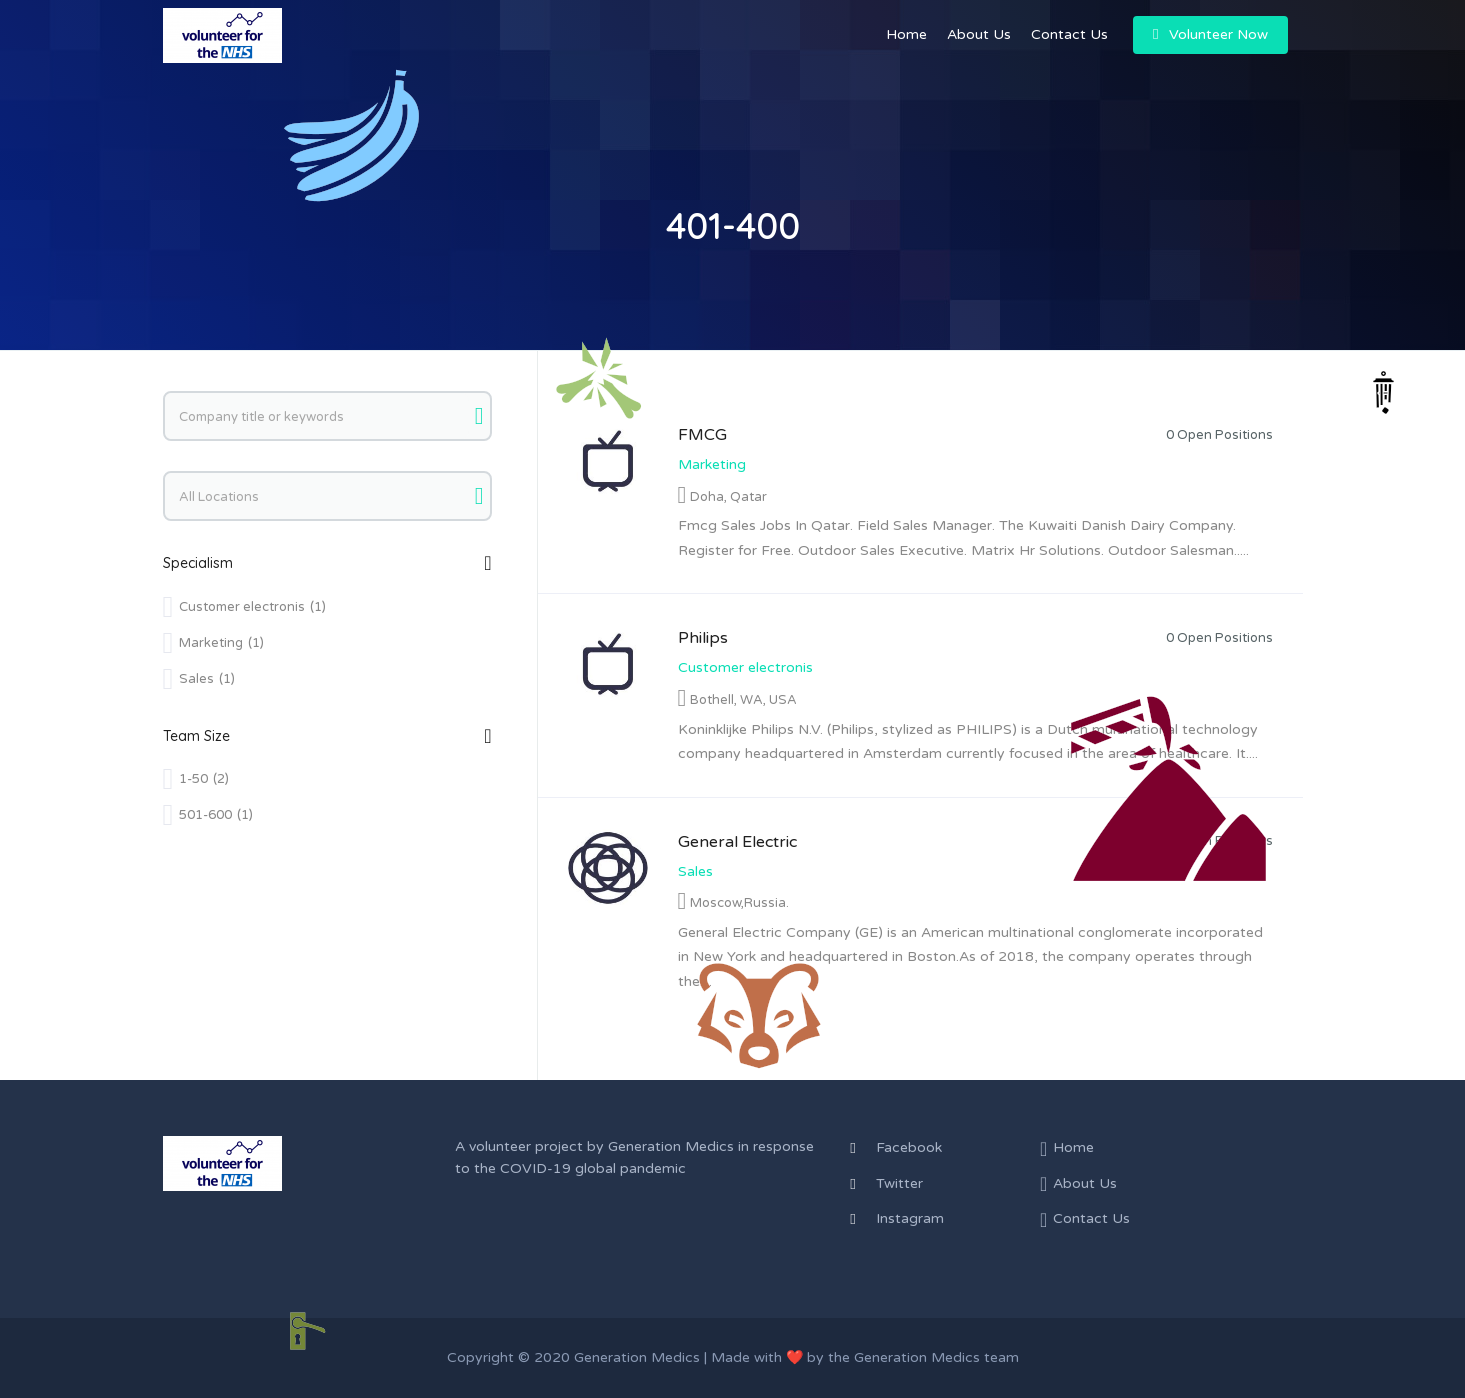 Image resolution: width=1465 pixels, height=1398 pixels. What do you see at coordinates (1383, 392) in the screenshot?
I see `decorative windchimes element for a game interface` at bounding box center [1383, 392].